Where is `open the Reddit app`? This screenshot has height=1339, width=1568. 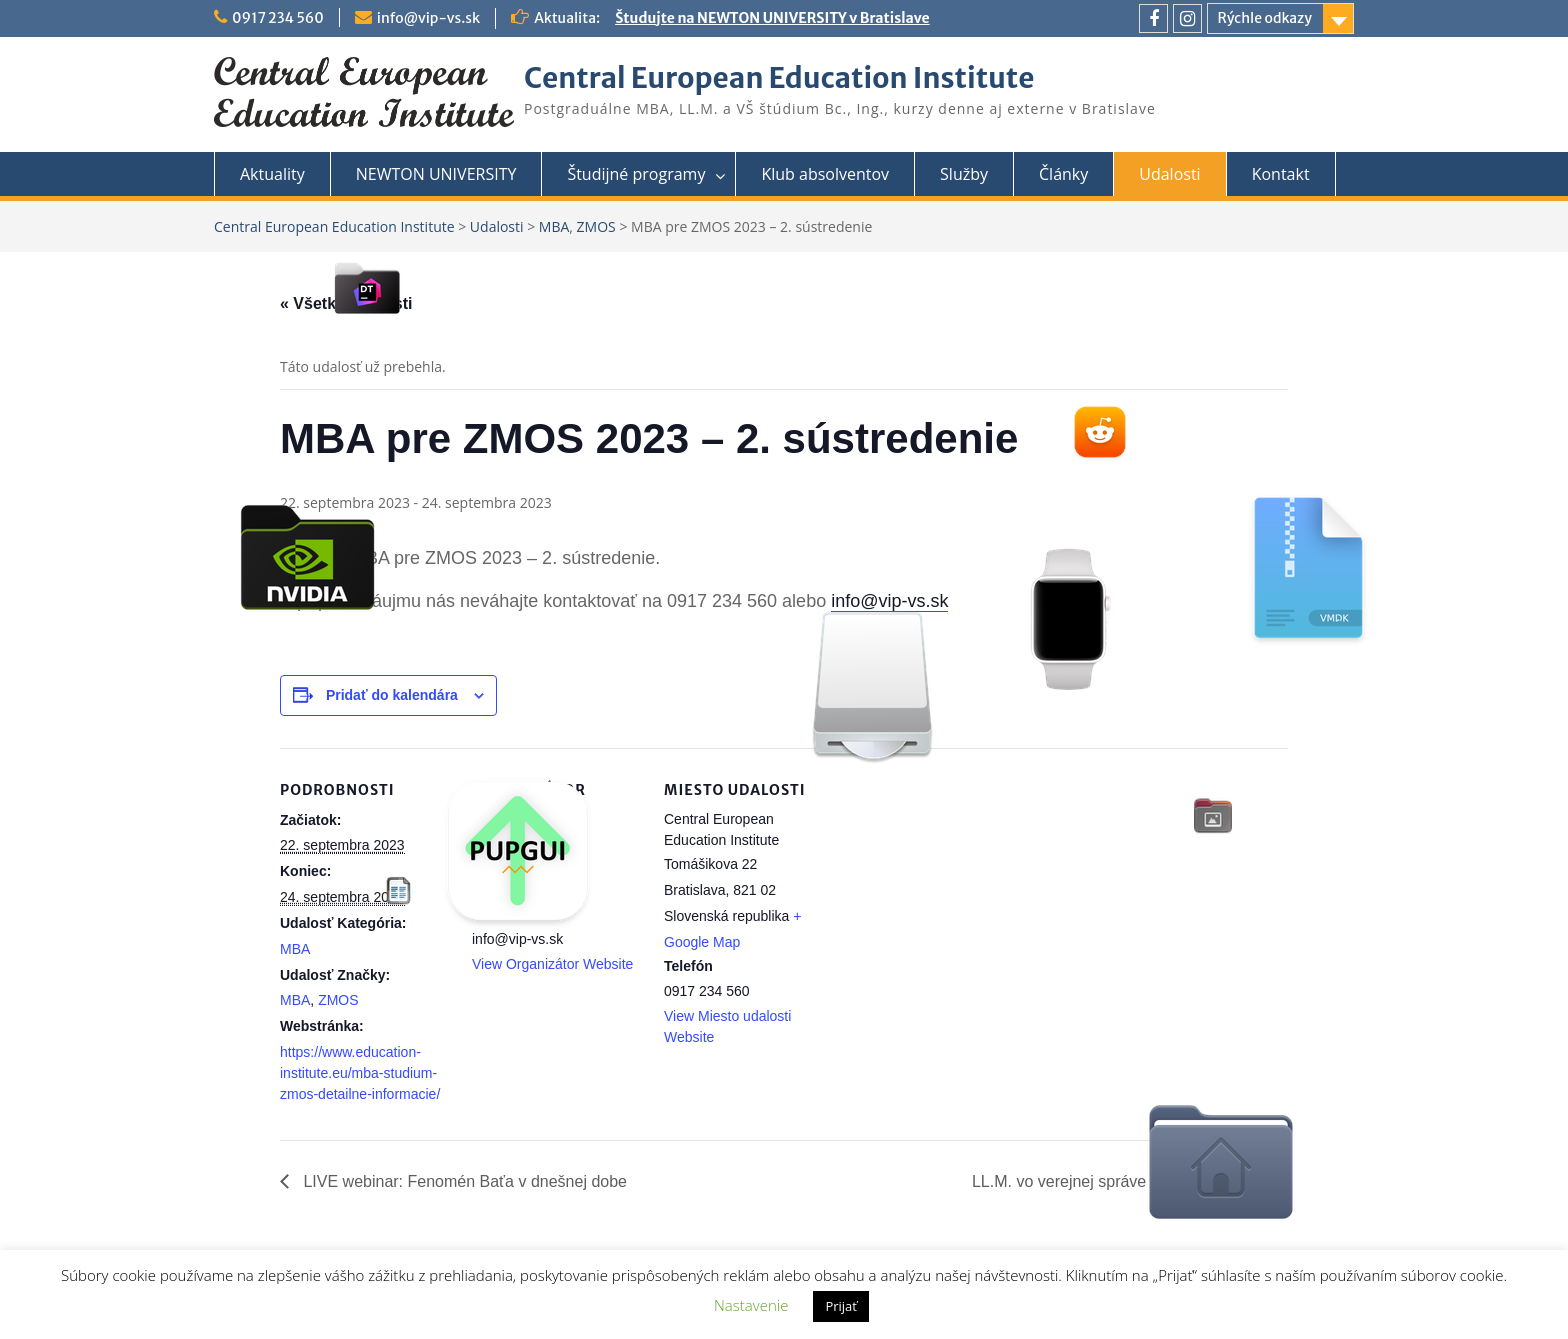 open the Reddit app is located at coordinates (1100, 432).